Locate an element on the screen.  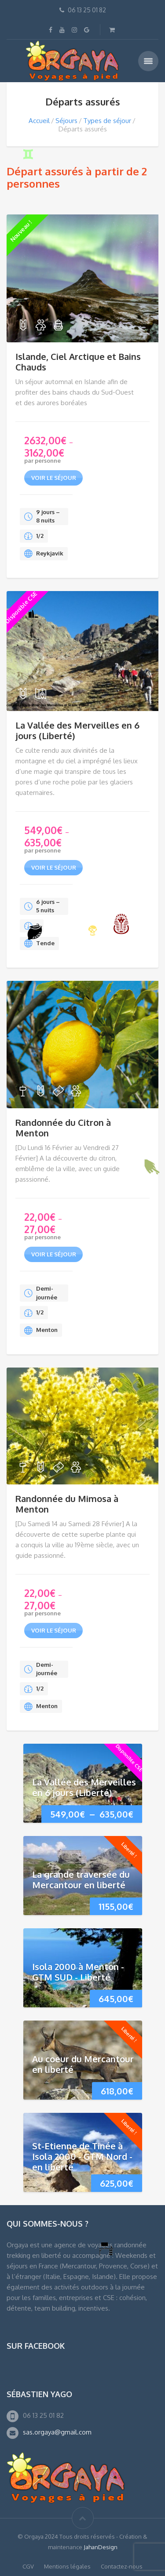
access ancient egypt themed content is located at coordinates (121, 924).